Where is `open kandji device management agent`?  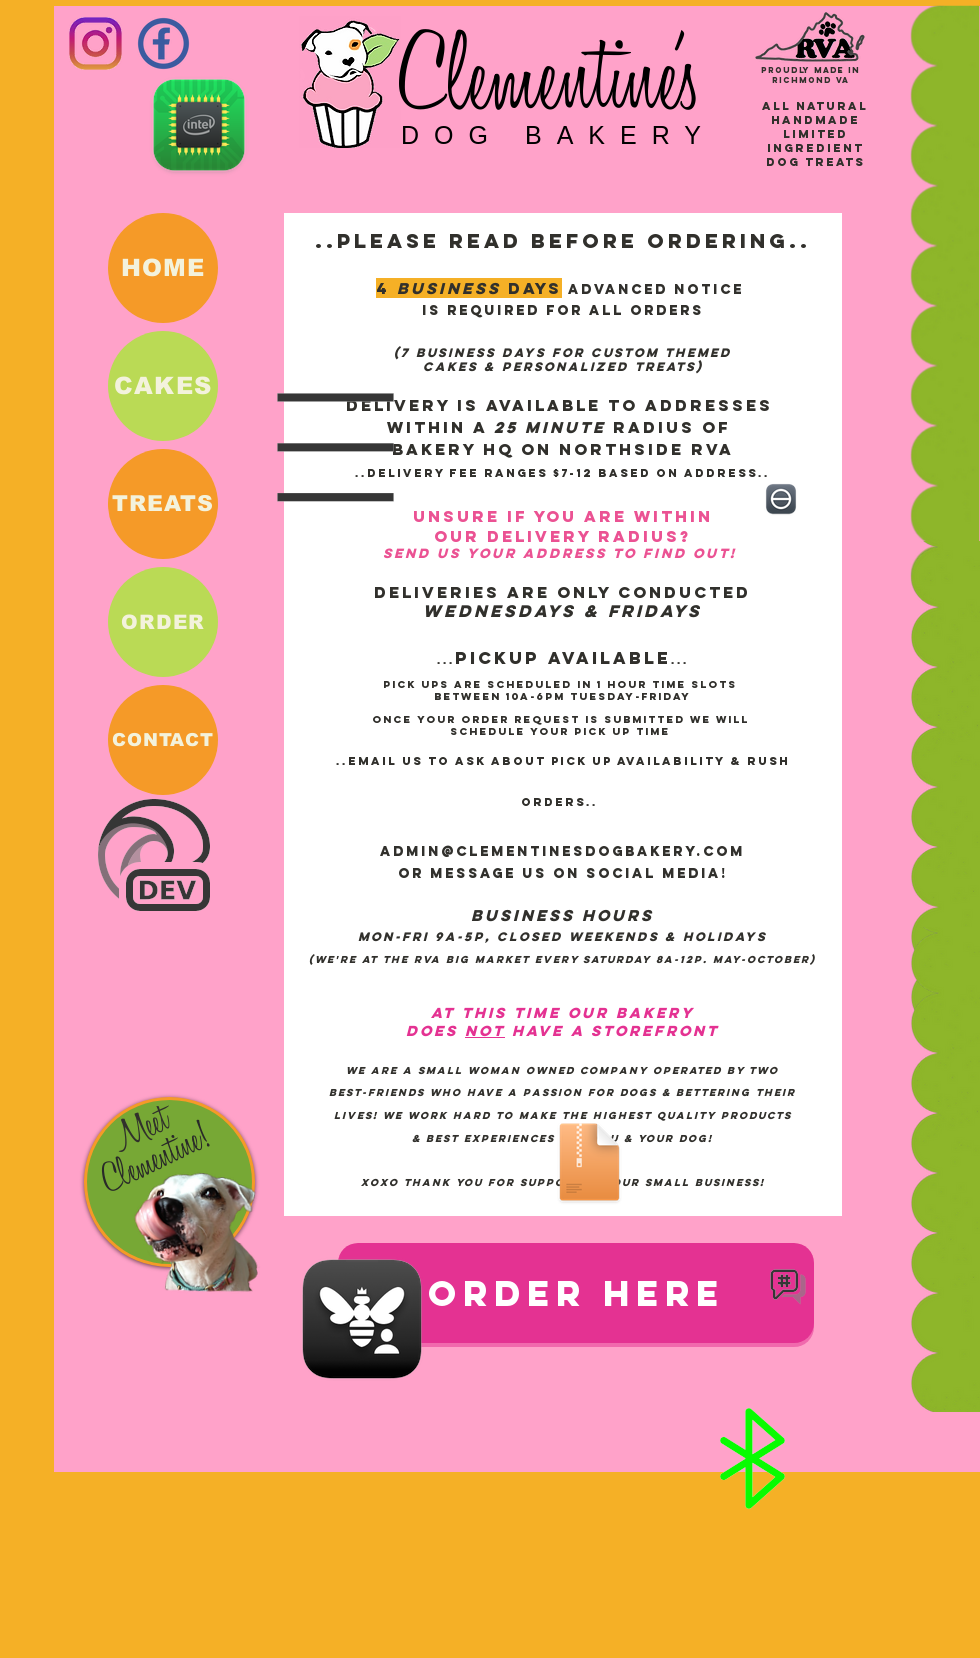
open kandji device management agent is located at coordinates (362, 1319).